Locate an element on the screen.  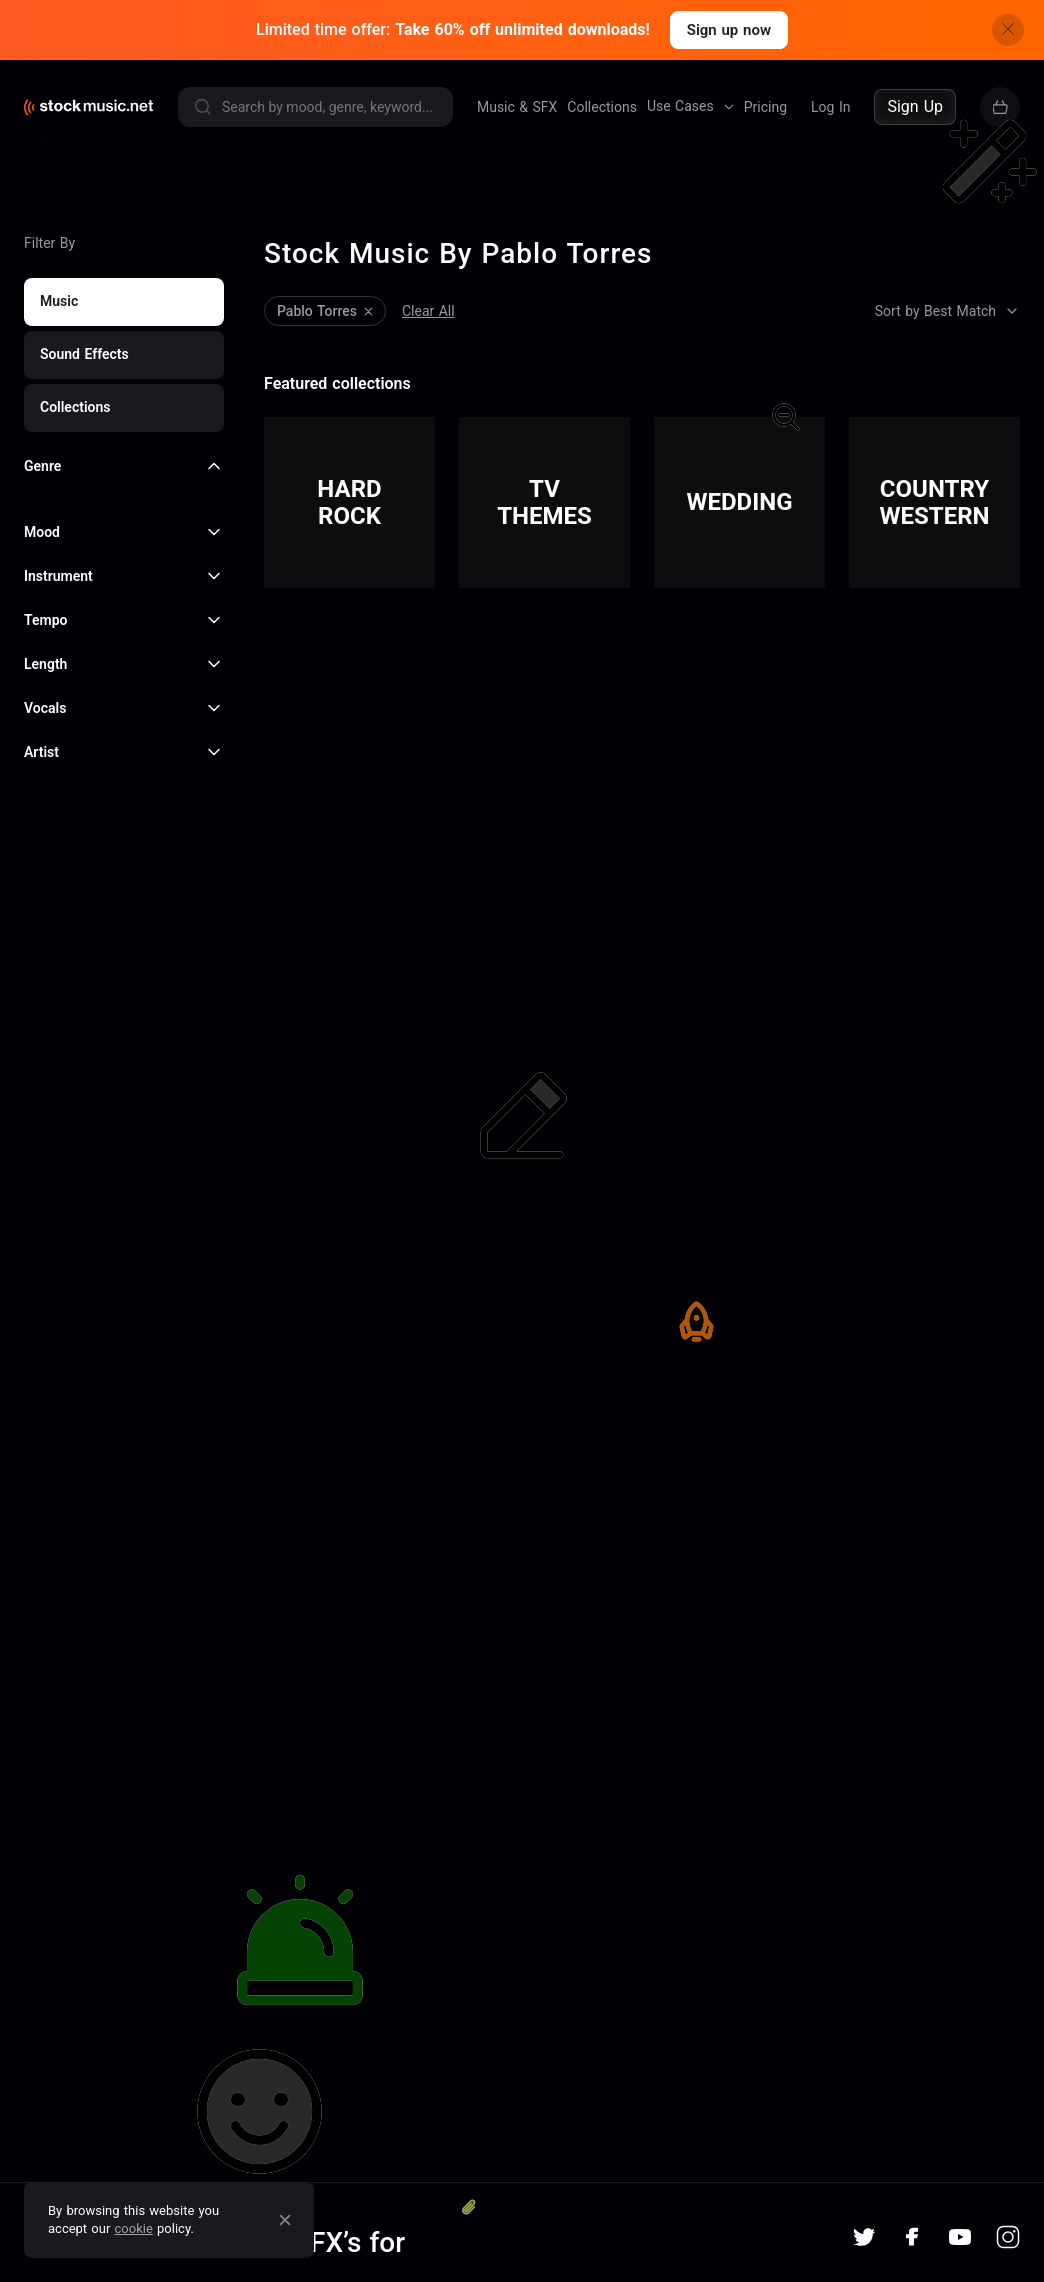
launch or deploy an application is located at coordinates (696, 1322).